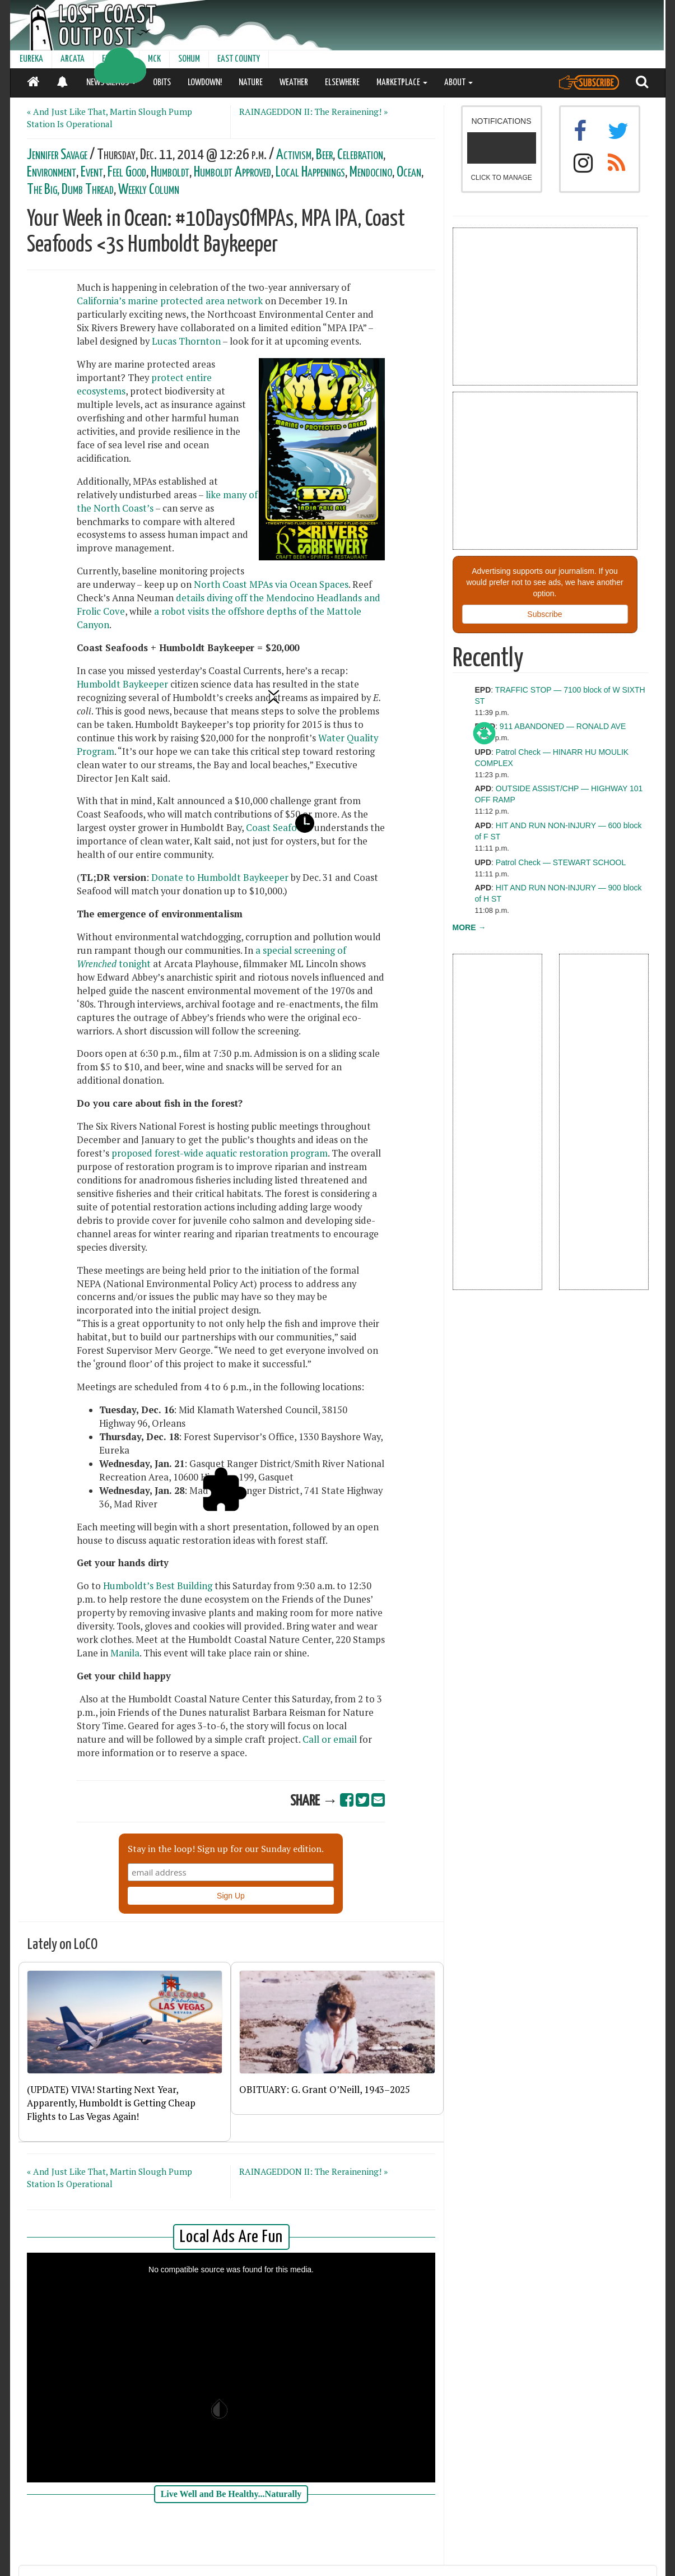 Image resolution: width=675 pixels, height=2576 pixels. I want to click on collapse or minimize an expanded section, so click(273, 697).